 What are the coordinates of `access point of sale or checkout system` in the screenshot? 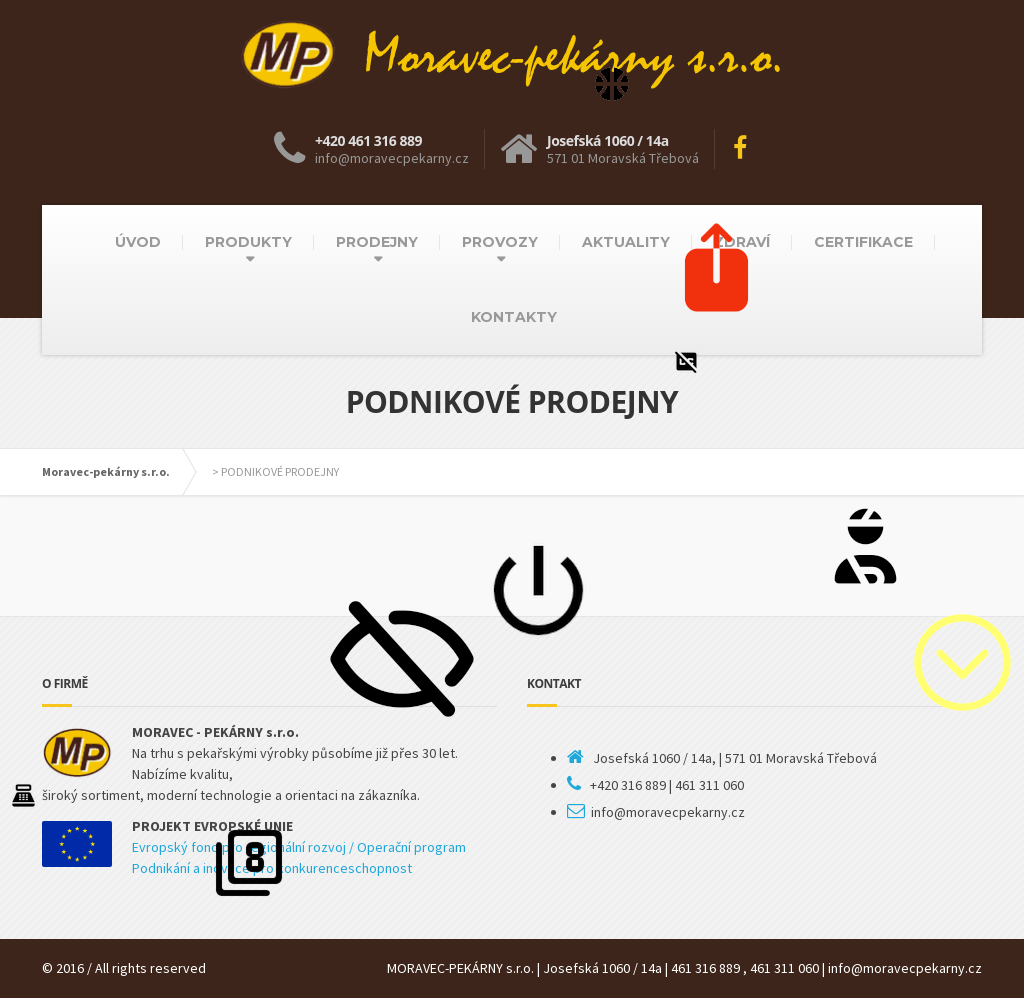 It's located at (23, 795).